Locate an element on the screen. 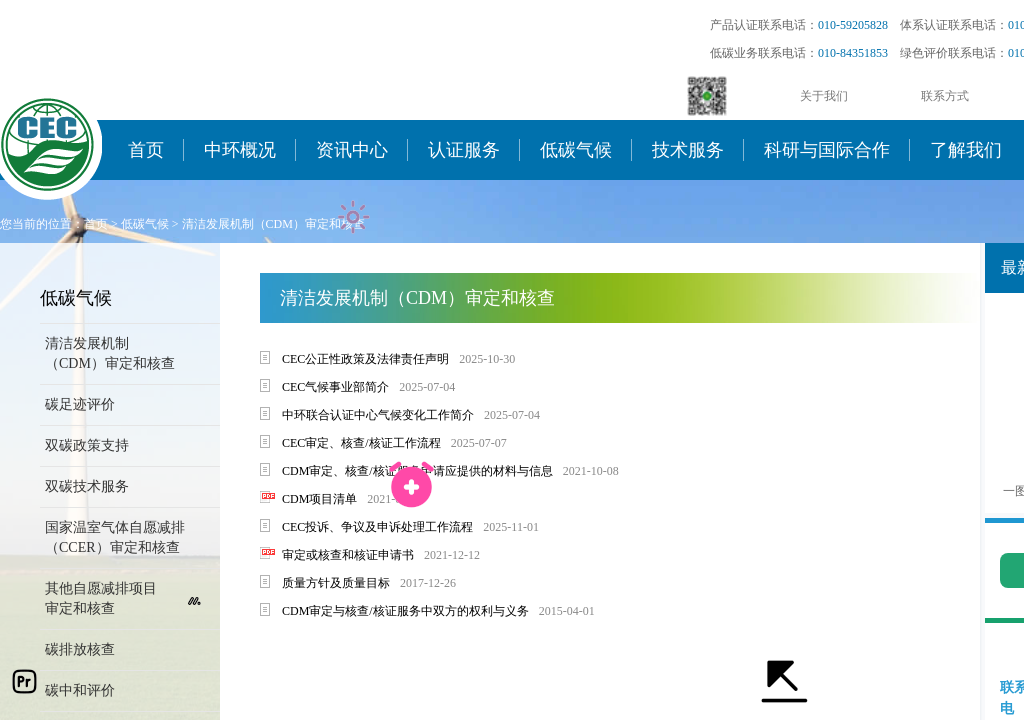 This screenshot has height=720, width=1024. increase screen brightness is located at coordinates (353, 217).